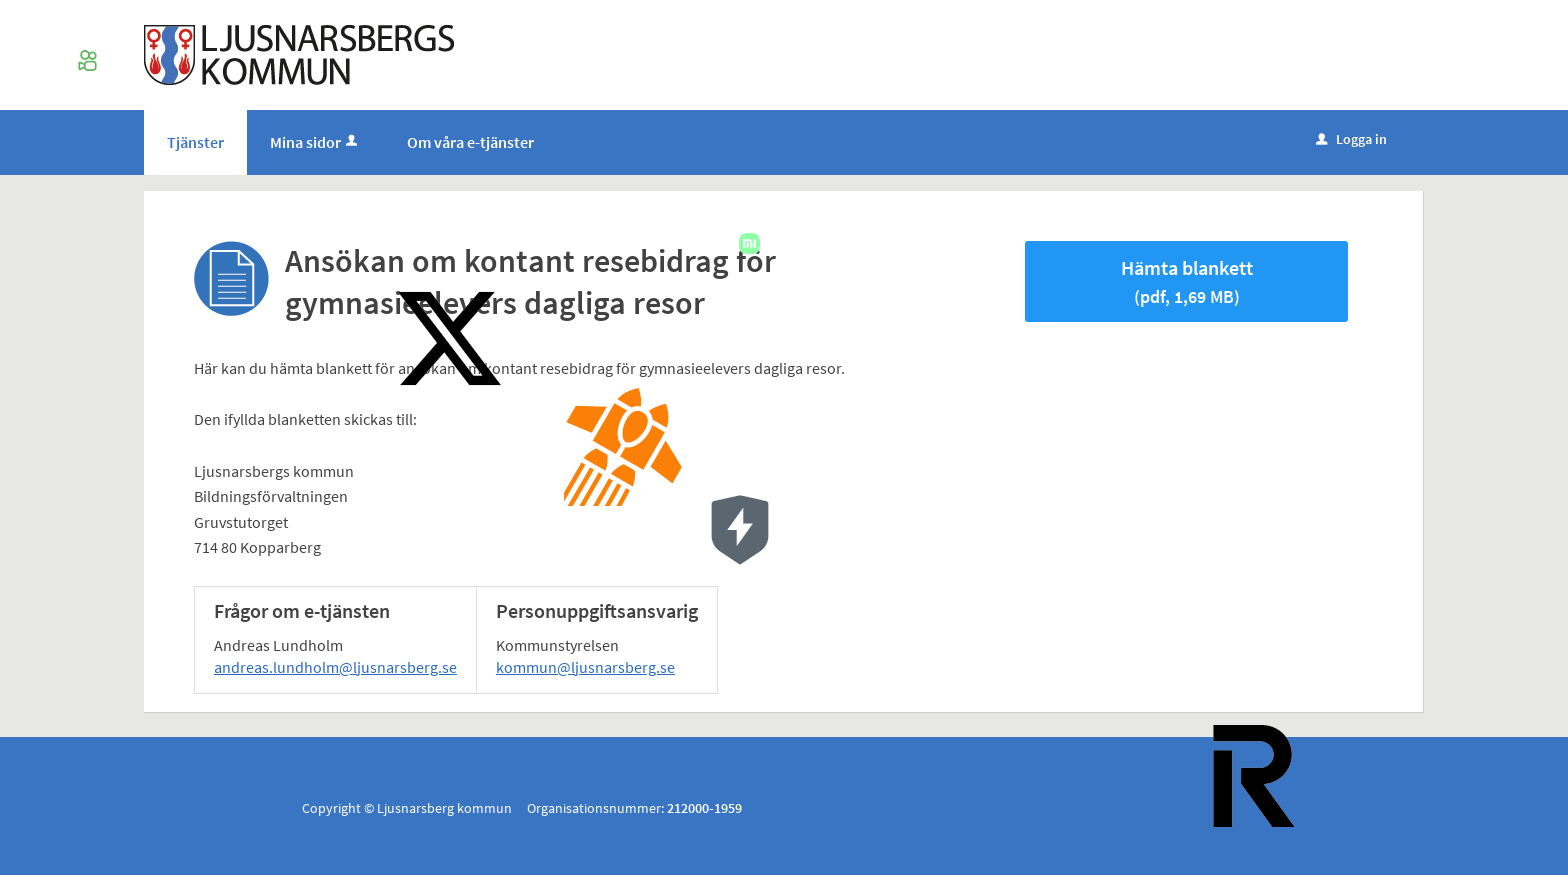 Image resolution: width=1568 pixels, height=875 pixels. I want to click on open the Revolut banking app, so click(1254, 776).